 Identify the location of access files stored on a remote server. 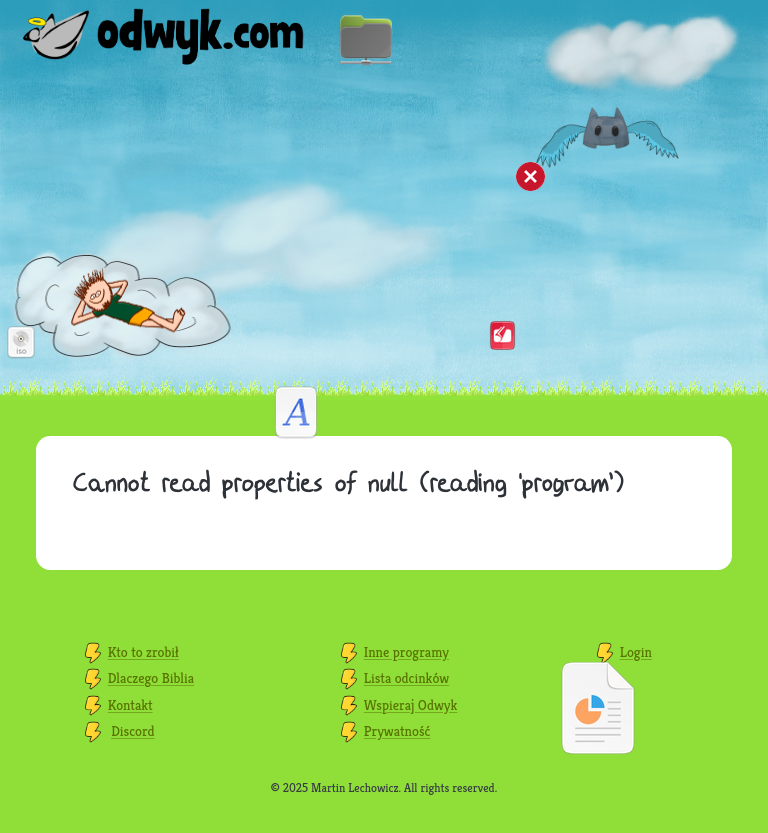
(366, 39).